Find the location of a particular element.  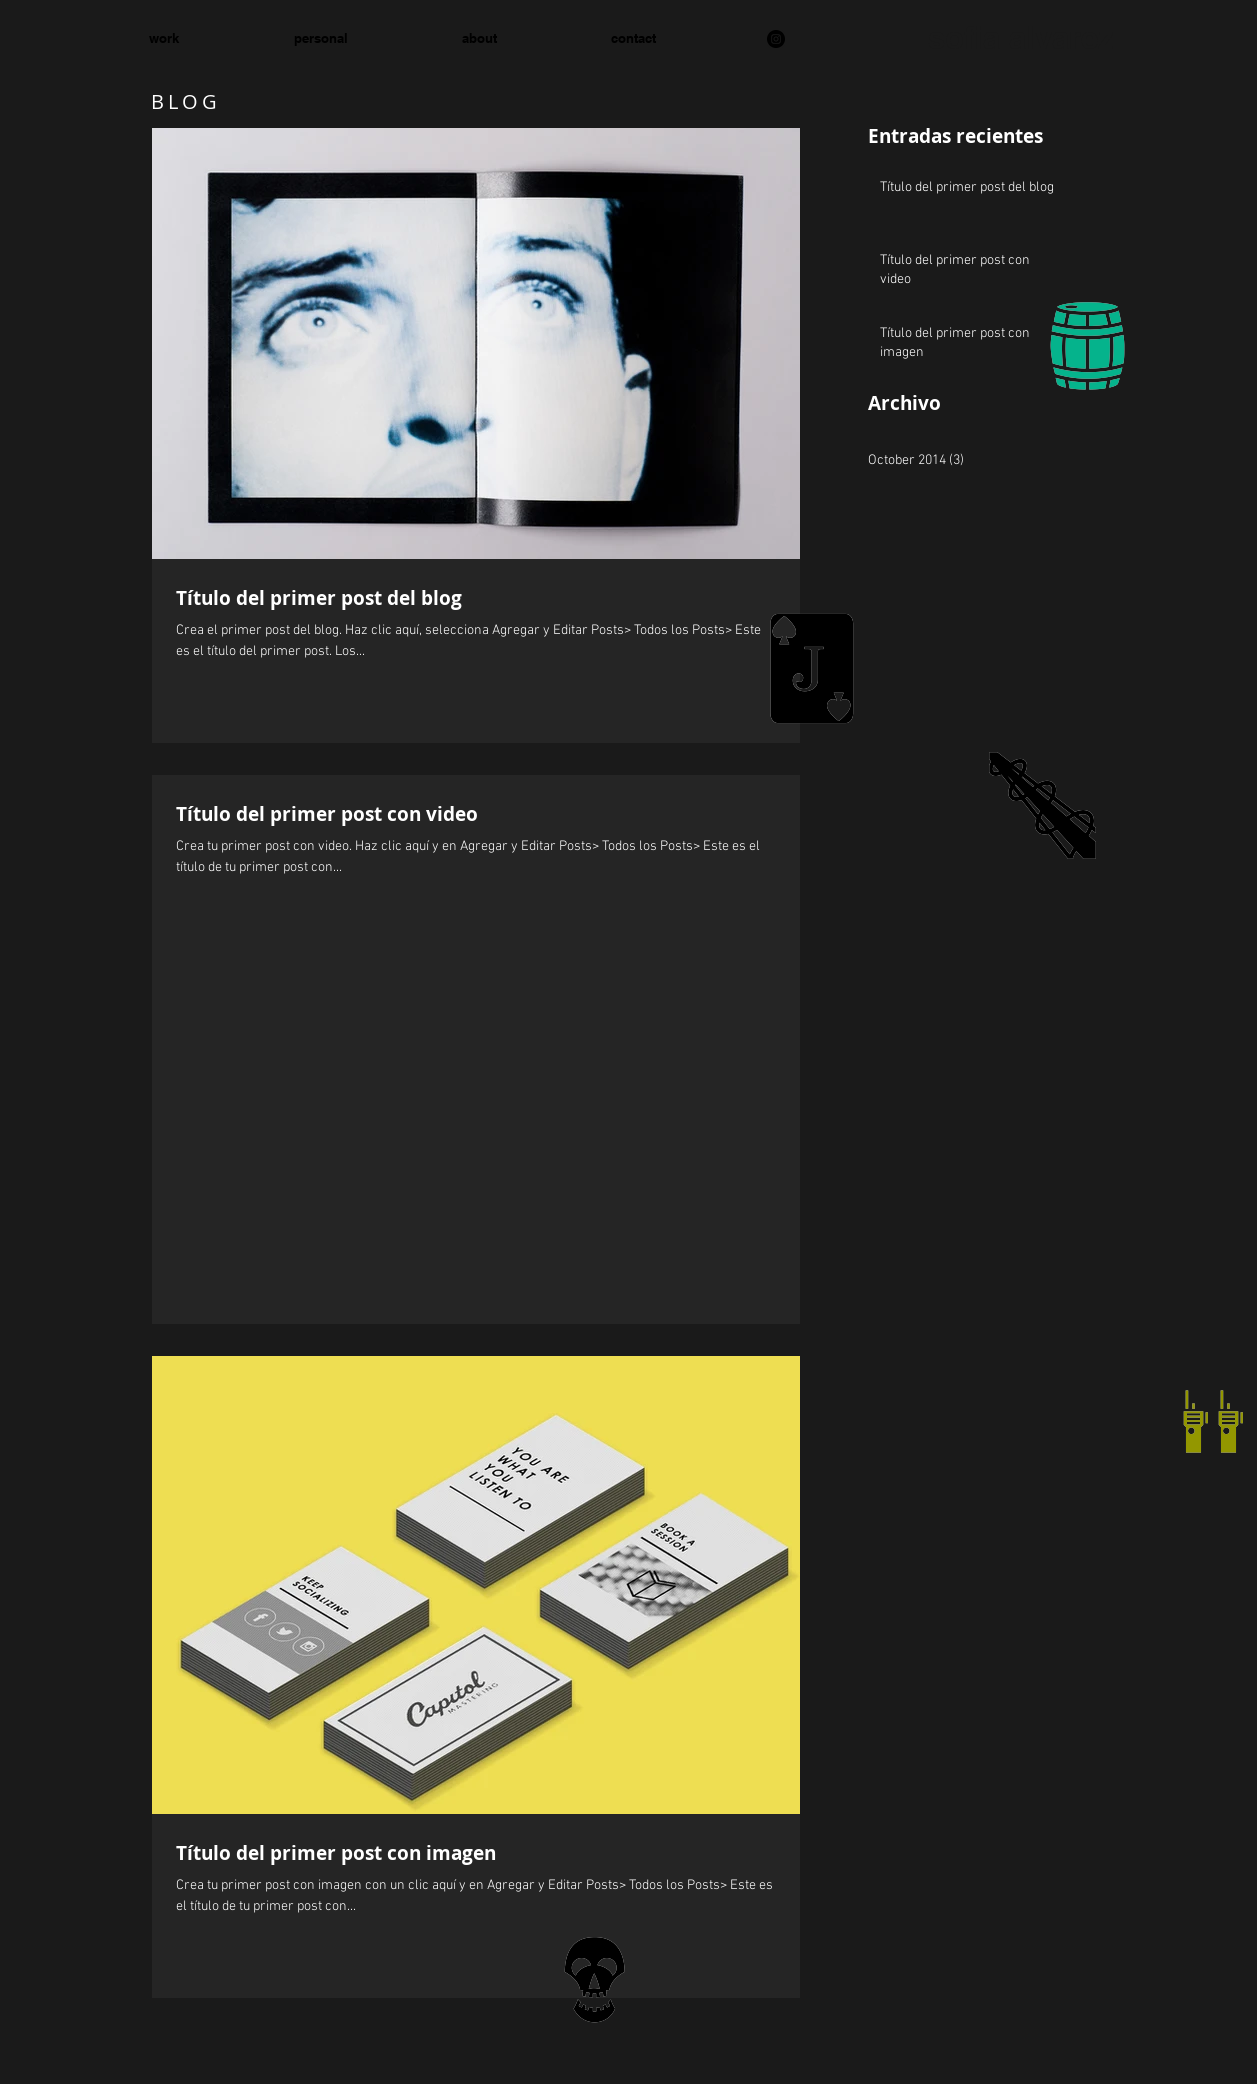

access push-to-talk or voice communication is located at coordinates (1211, 1421).